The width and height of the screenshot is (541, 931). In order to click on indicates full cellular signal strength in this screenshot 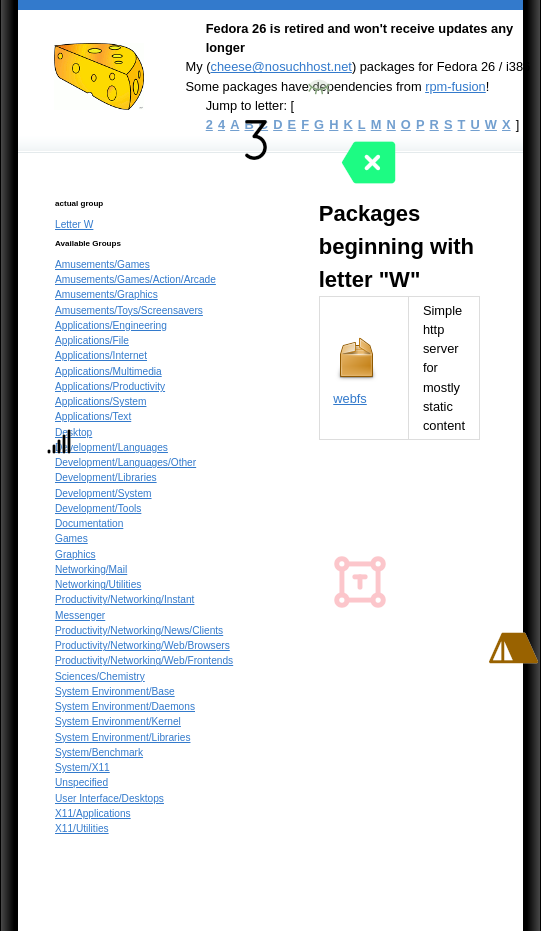, I will do `click(60, 443)`.